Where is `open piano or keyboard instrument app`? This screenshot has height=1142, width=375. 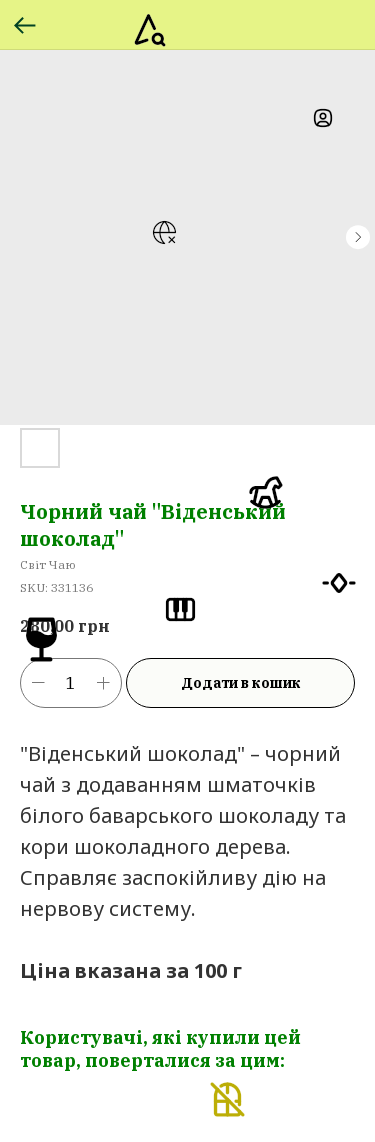
open piano or keyboard instrument app is located at coordinates (180, 609).